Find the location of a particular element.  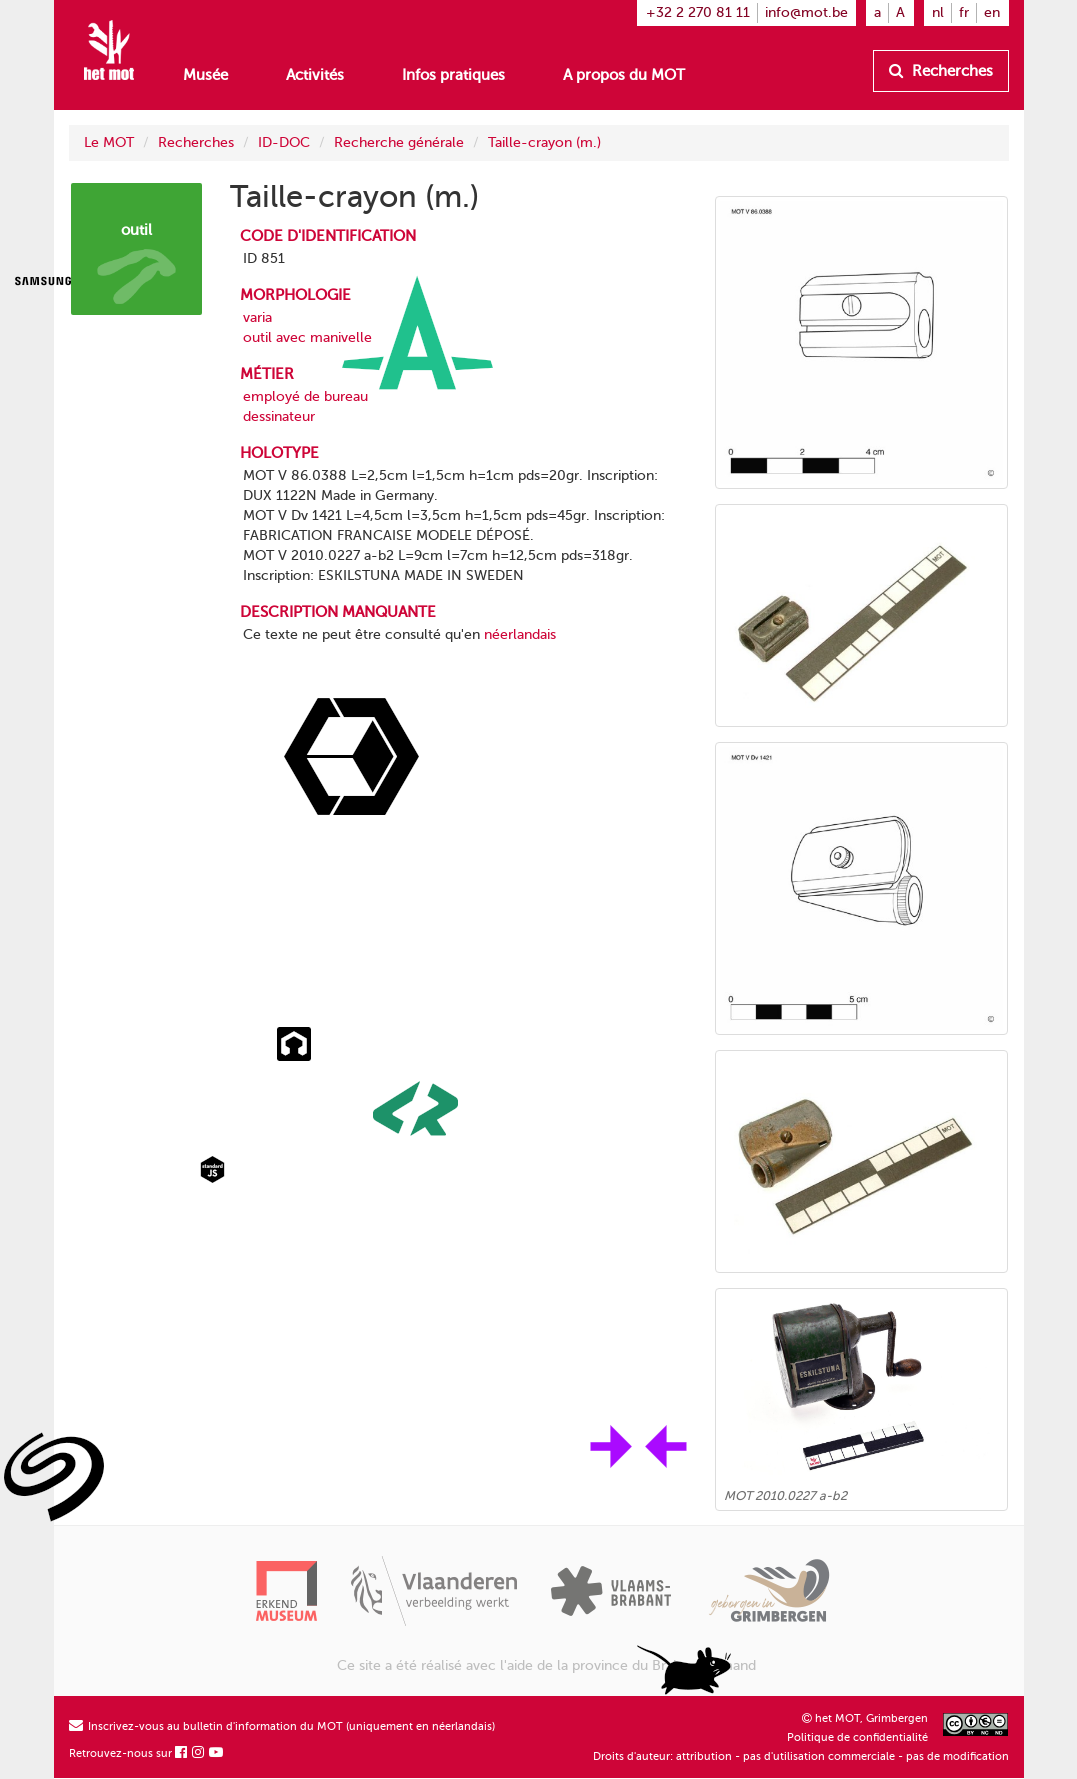

standardjs javascript linting tool logo is located at coordinates (212, 1169).